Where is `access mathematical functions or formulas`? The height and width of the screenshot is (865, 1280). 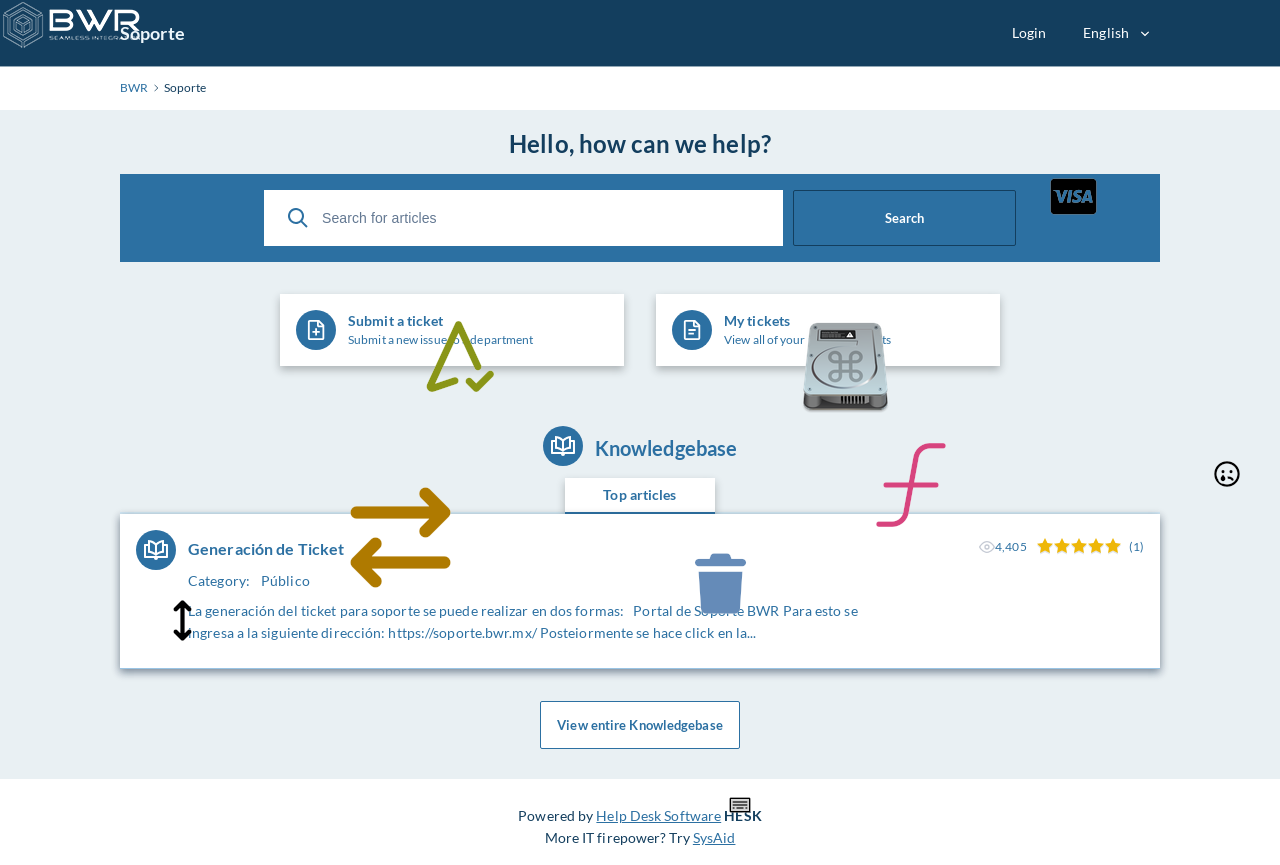
access mathematical functions or formulas is located at coordinates (911, 485).